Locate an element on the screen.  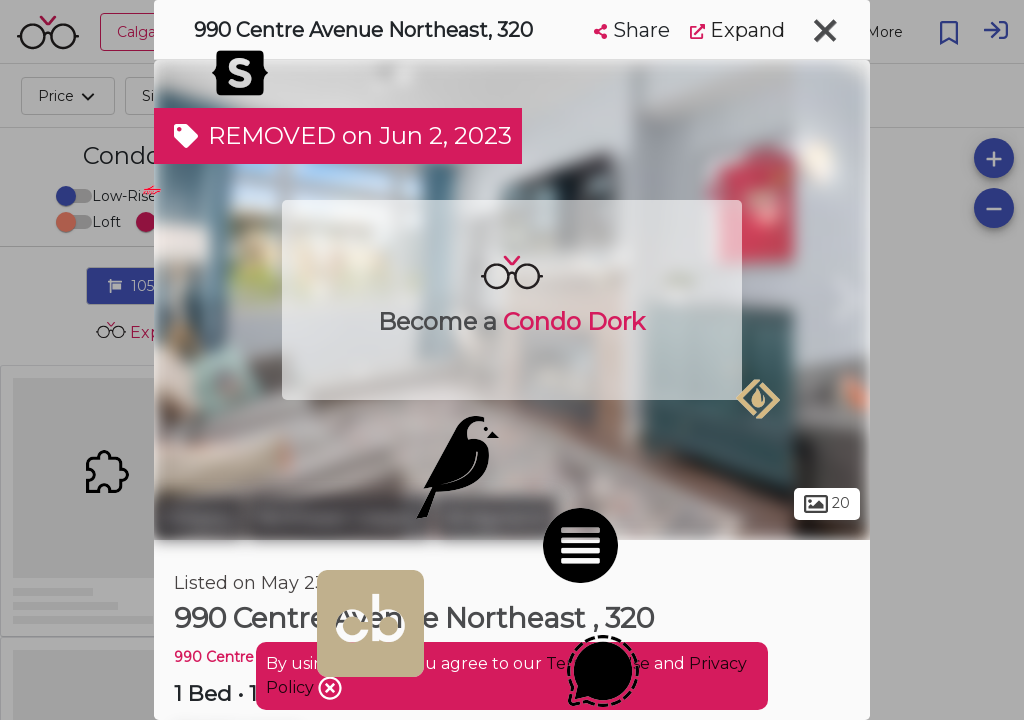
open crunchbase website or app is located at coordinates (370, 623).